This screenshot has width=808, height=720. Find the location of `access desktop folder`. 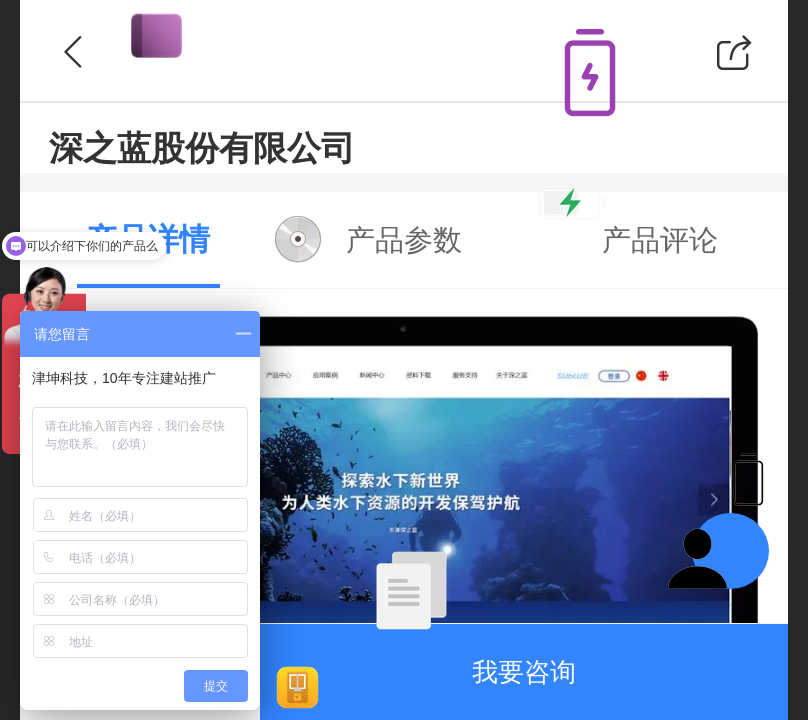

access desktop folder is located at coordinates (156, 34).